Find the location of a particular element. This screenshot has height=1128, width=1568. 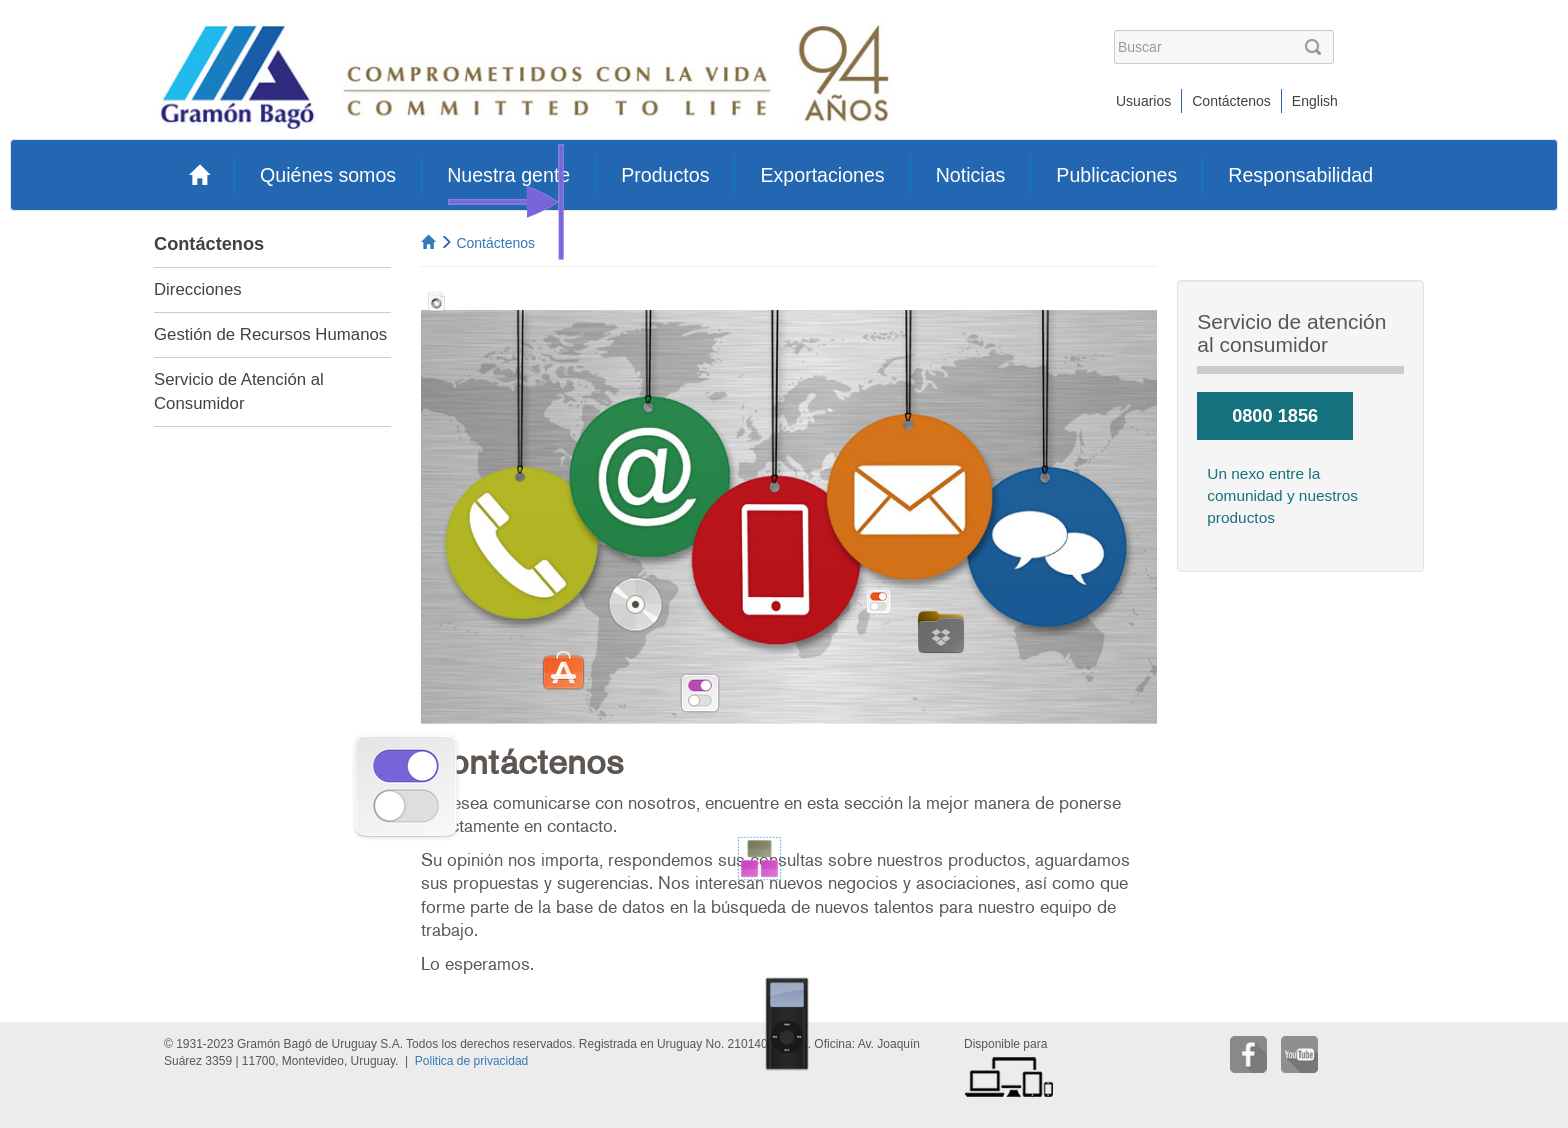

go to the last item in a list or sequence is located at coordinates (506, 202).